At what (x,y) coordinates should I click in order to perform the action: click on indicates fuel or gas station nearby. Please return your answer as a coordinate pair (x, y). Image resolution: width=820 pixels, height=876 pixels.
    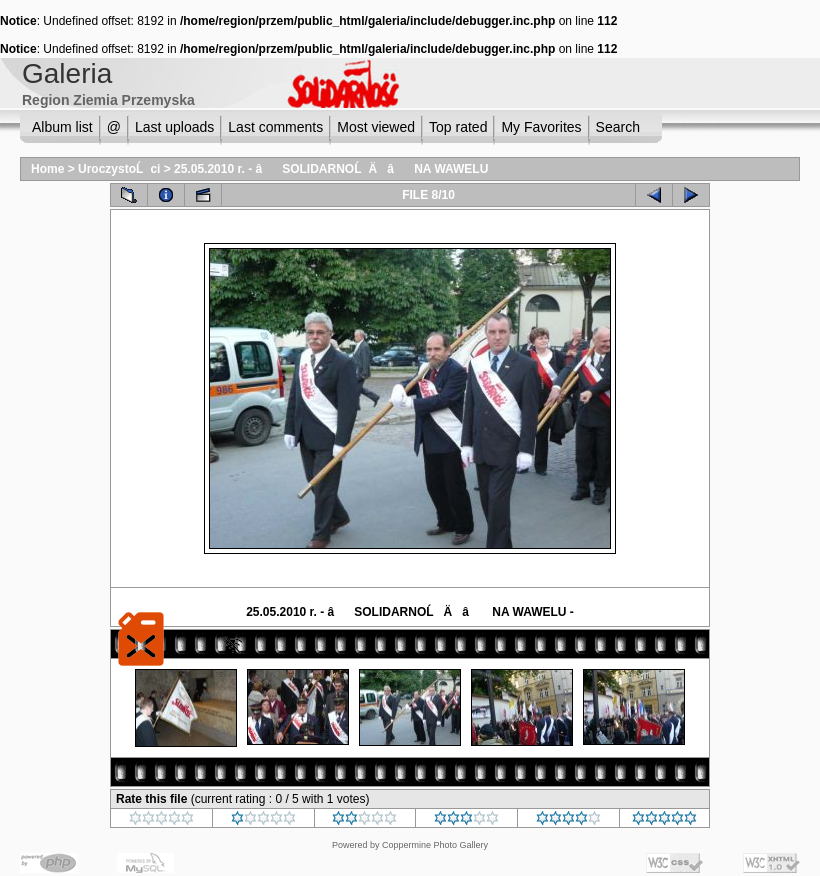
    Looking at the image, I should click on (141, 639).